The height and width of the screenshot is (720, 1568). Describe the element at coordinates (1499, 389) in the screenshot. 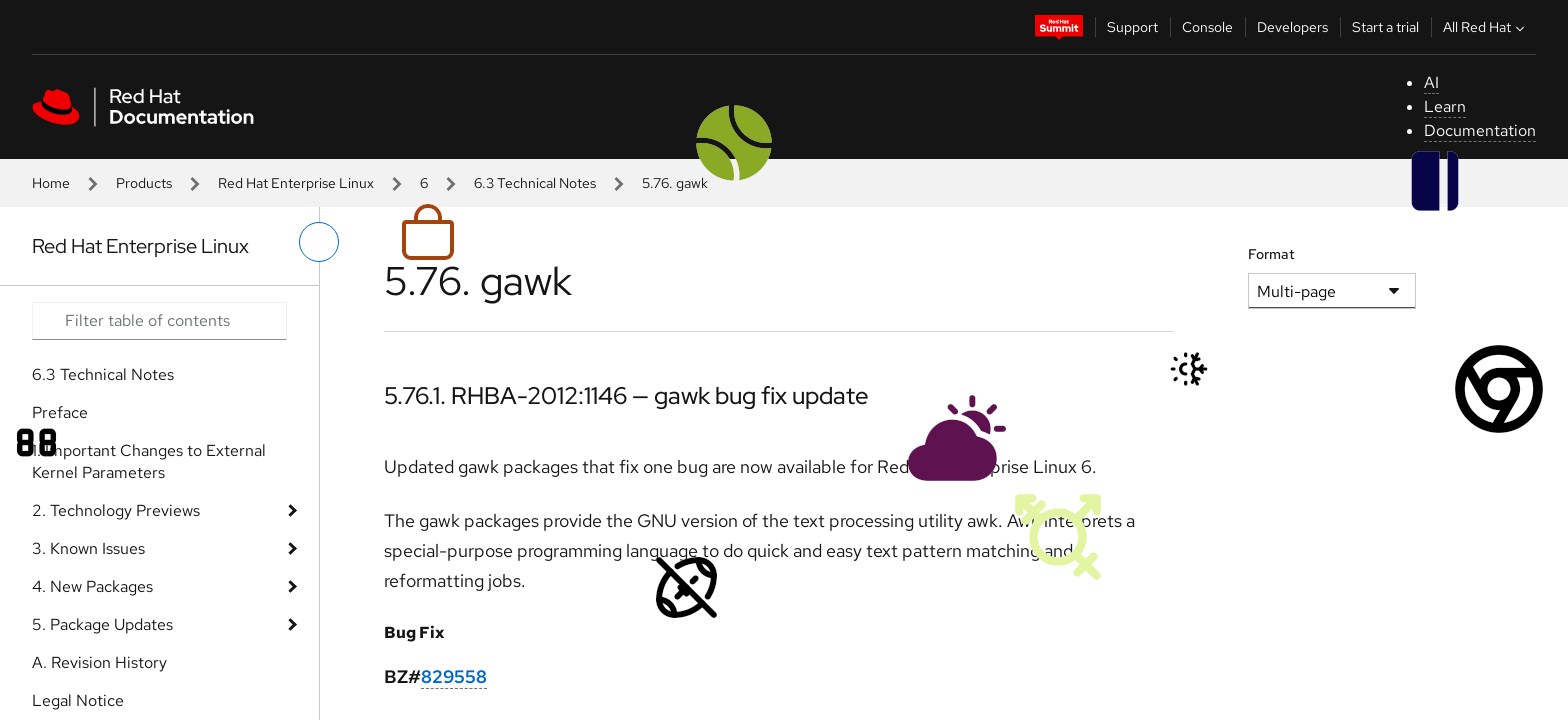

I see `open google chrome browser` at that location.